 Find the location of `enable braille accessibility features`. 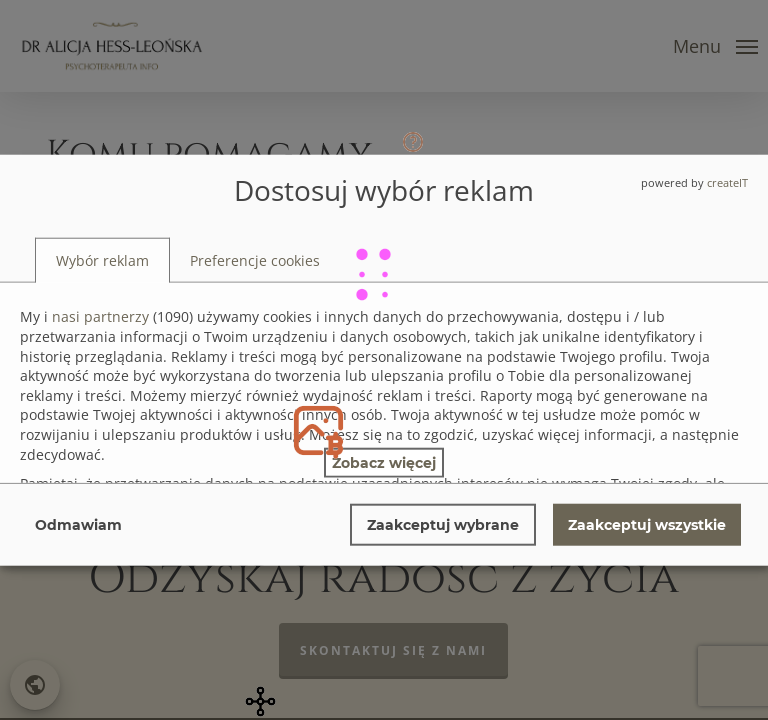

enable braille accessibility features is located at coordinates (373, 274).